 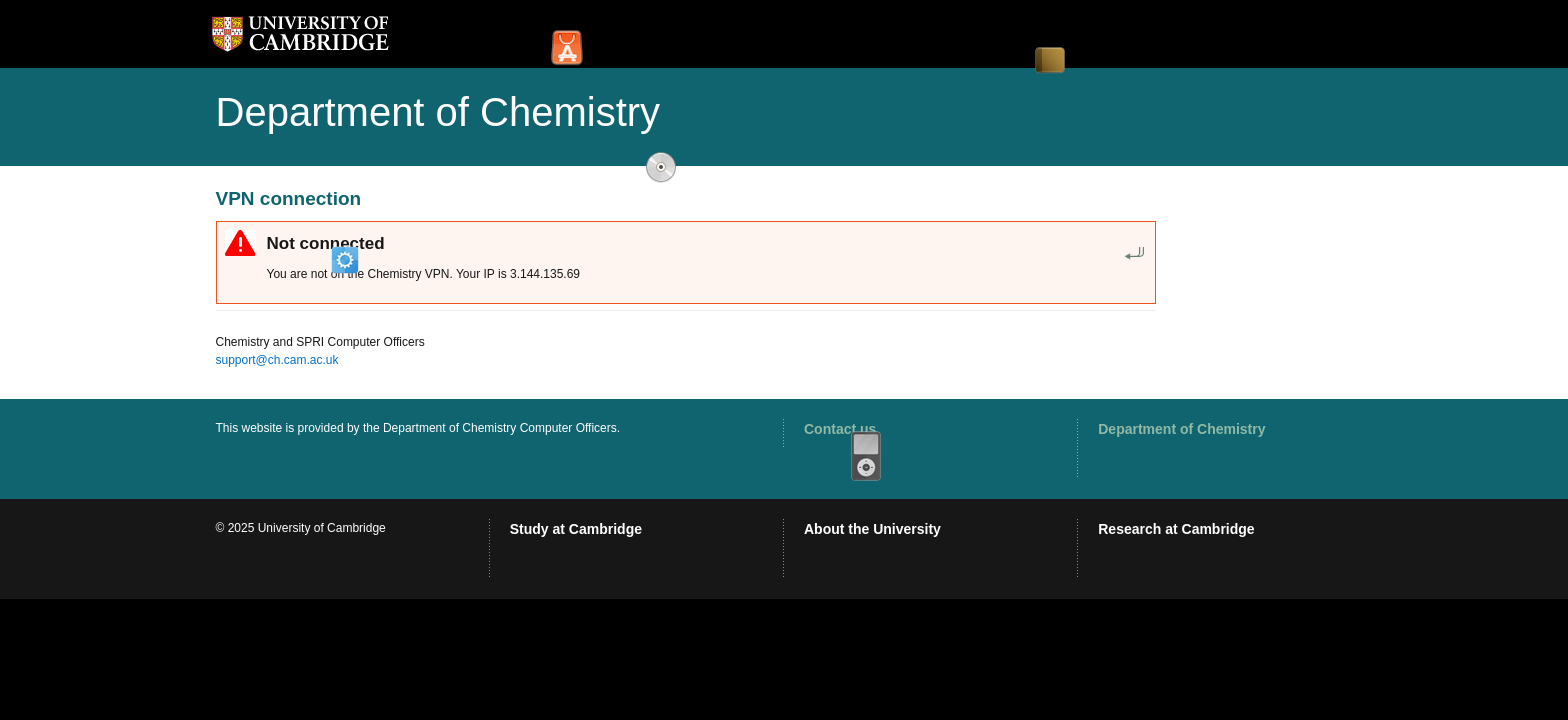 What do you see at coordinates (1134, 252) in the screenshot?
I see `reply to all recipients of an email` at bounding box center [1134, 252].